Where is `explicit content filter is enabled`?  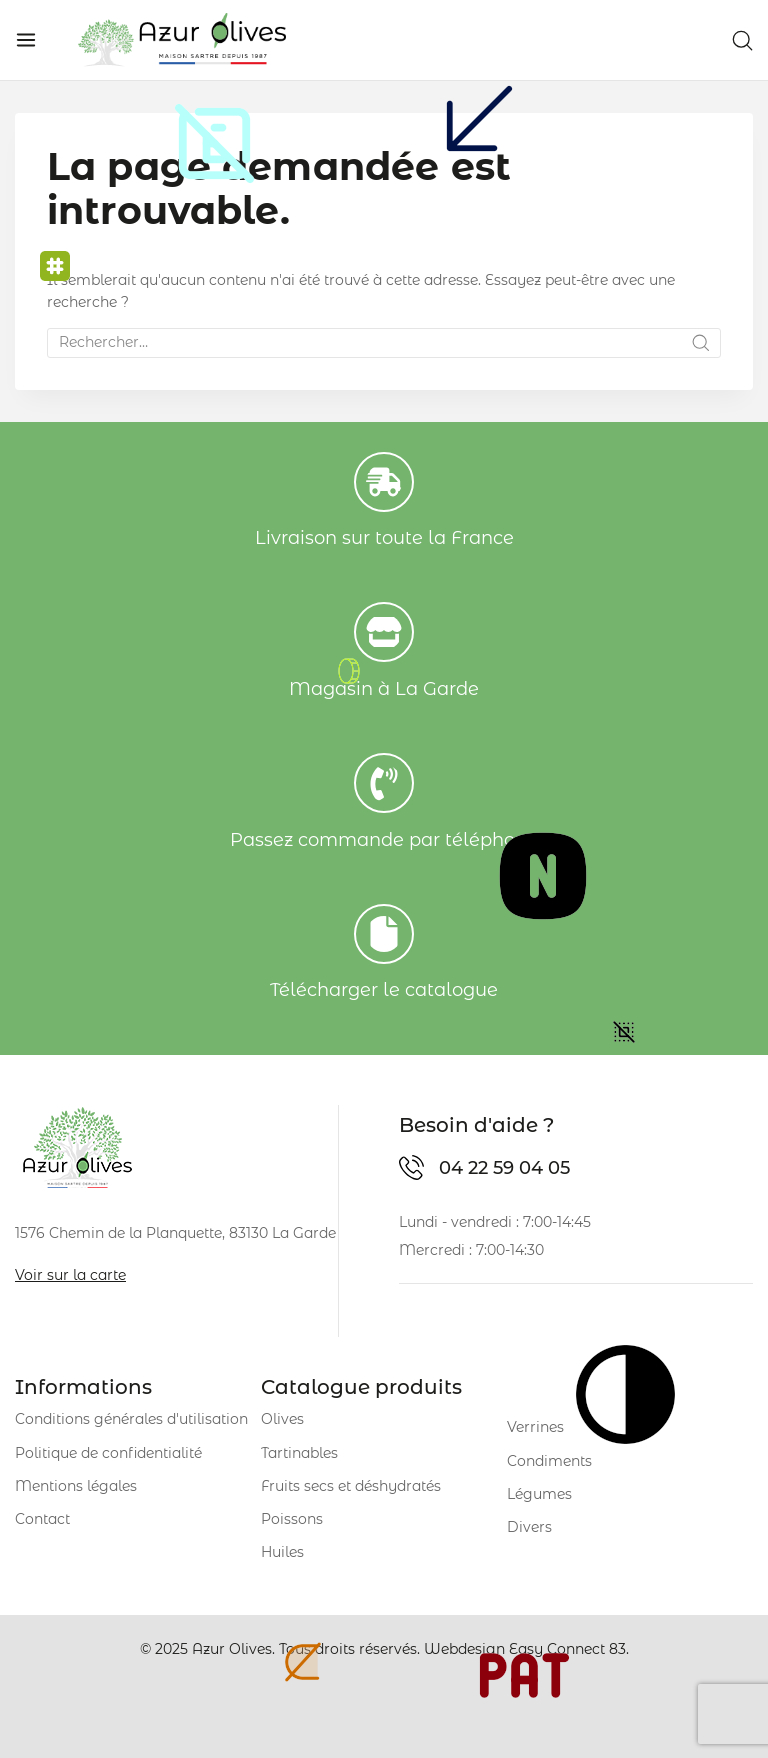
explicit content filter is enabled is located at coordinates (214, 143).